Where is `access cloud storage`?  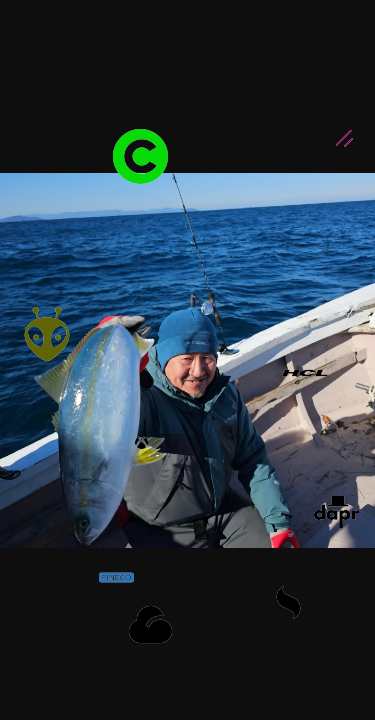
access cloud storage is located at coordinates (150, 625).